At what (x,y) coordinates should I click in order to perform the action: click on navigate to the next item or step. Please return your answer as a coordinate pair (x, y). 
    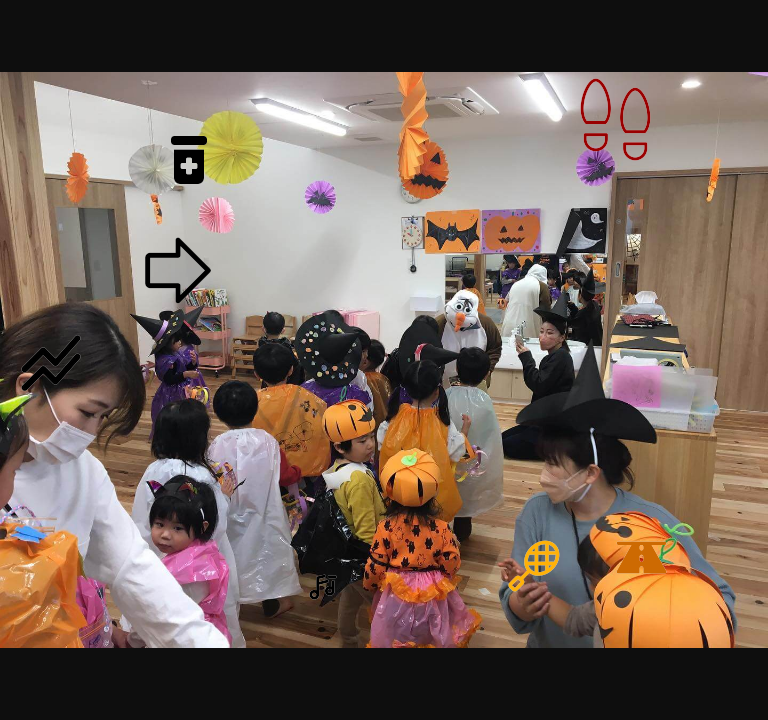
    Looking at the image, I should click on (175, 270).